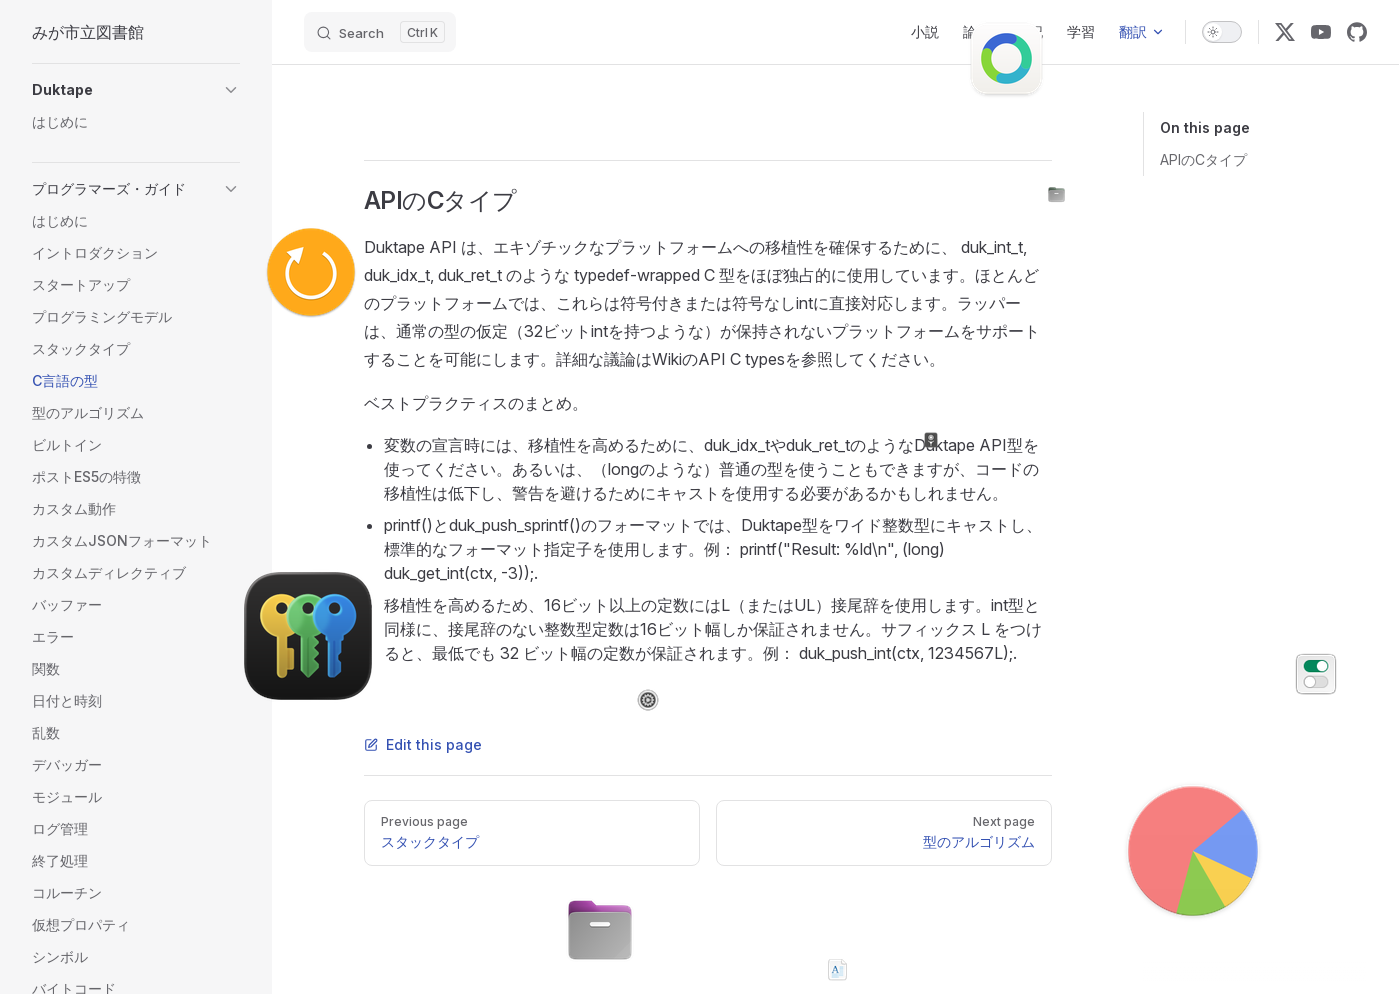 The image size is (1399, 994). Describe the element at coordinates (648, 700) in the screenshot. I see `open system preferences` at that location.